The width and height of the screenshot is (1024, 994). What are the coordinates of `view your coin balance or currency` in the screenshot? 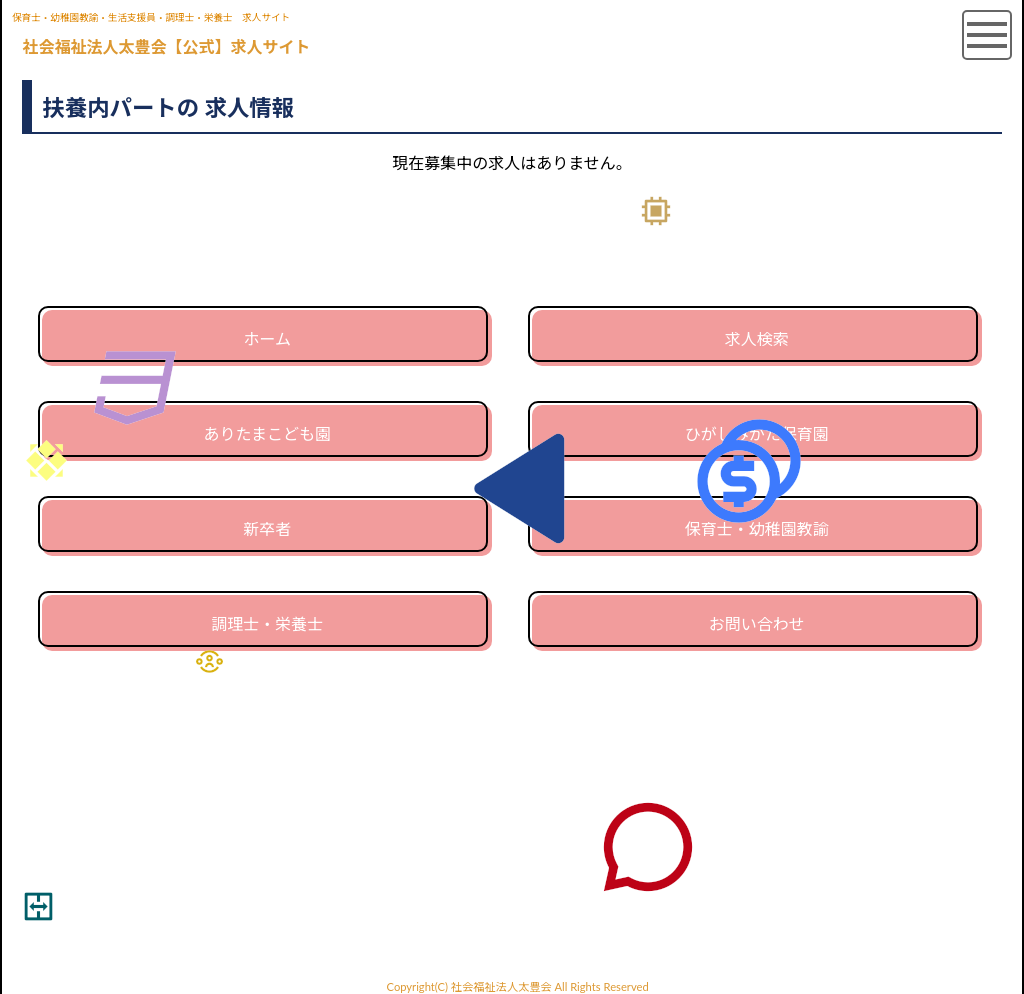 It's located at (749, 471).